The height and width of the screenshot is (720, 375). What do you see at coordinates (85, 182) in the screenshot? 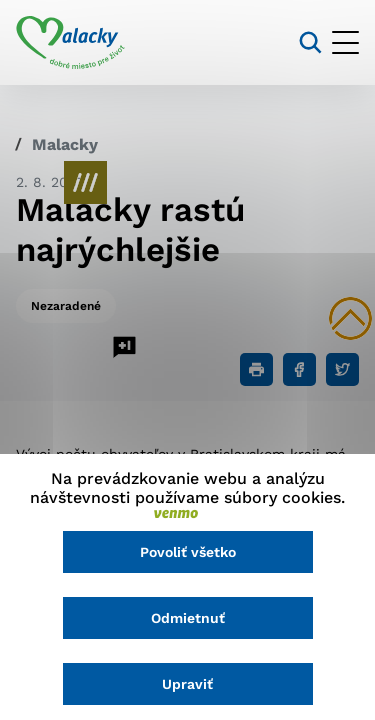
I see `open the what3words location app` at bounding box center [85, 182].